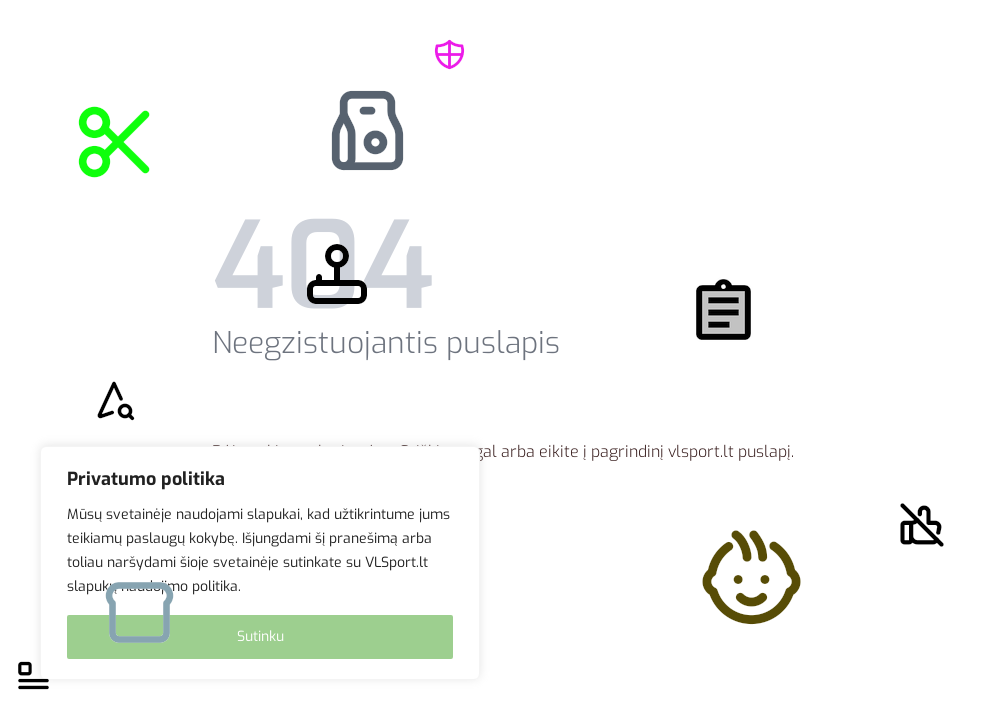 The width and height of the screenshot is (1005, 720). What do you see at coordinates (114, 400) in the screenshot?
I see `search for directions or routes` at bounding box center [114, 400].